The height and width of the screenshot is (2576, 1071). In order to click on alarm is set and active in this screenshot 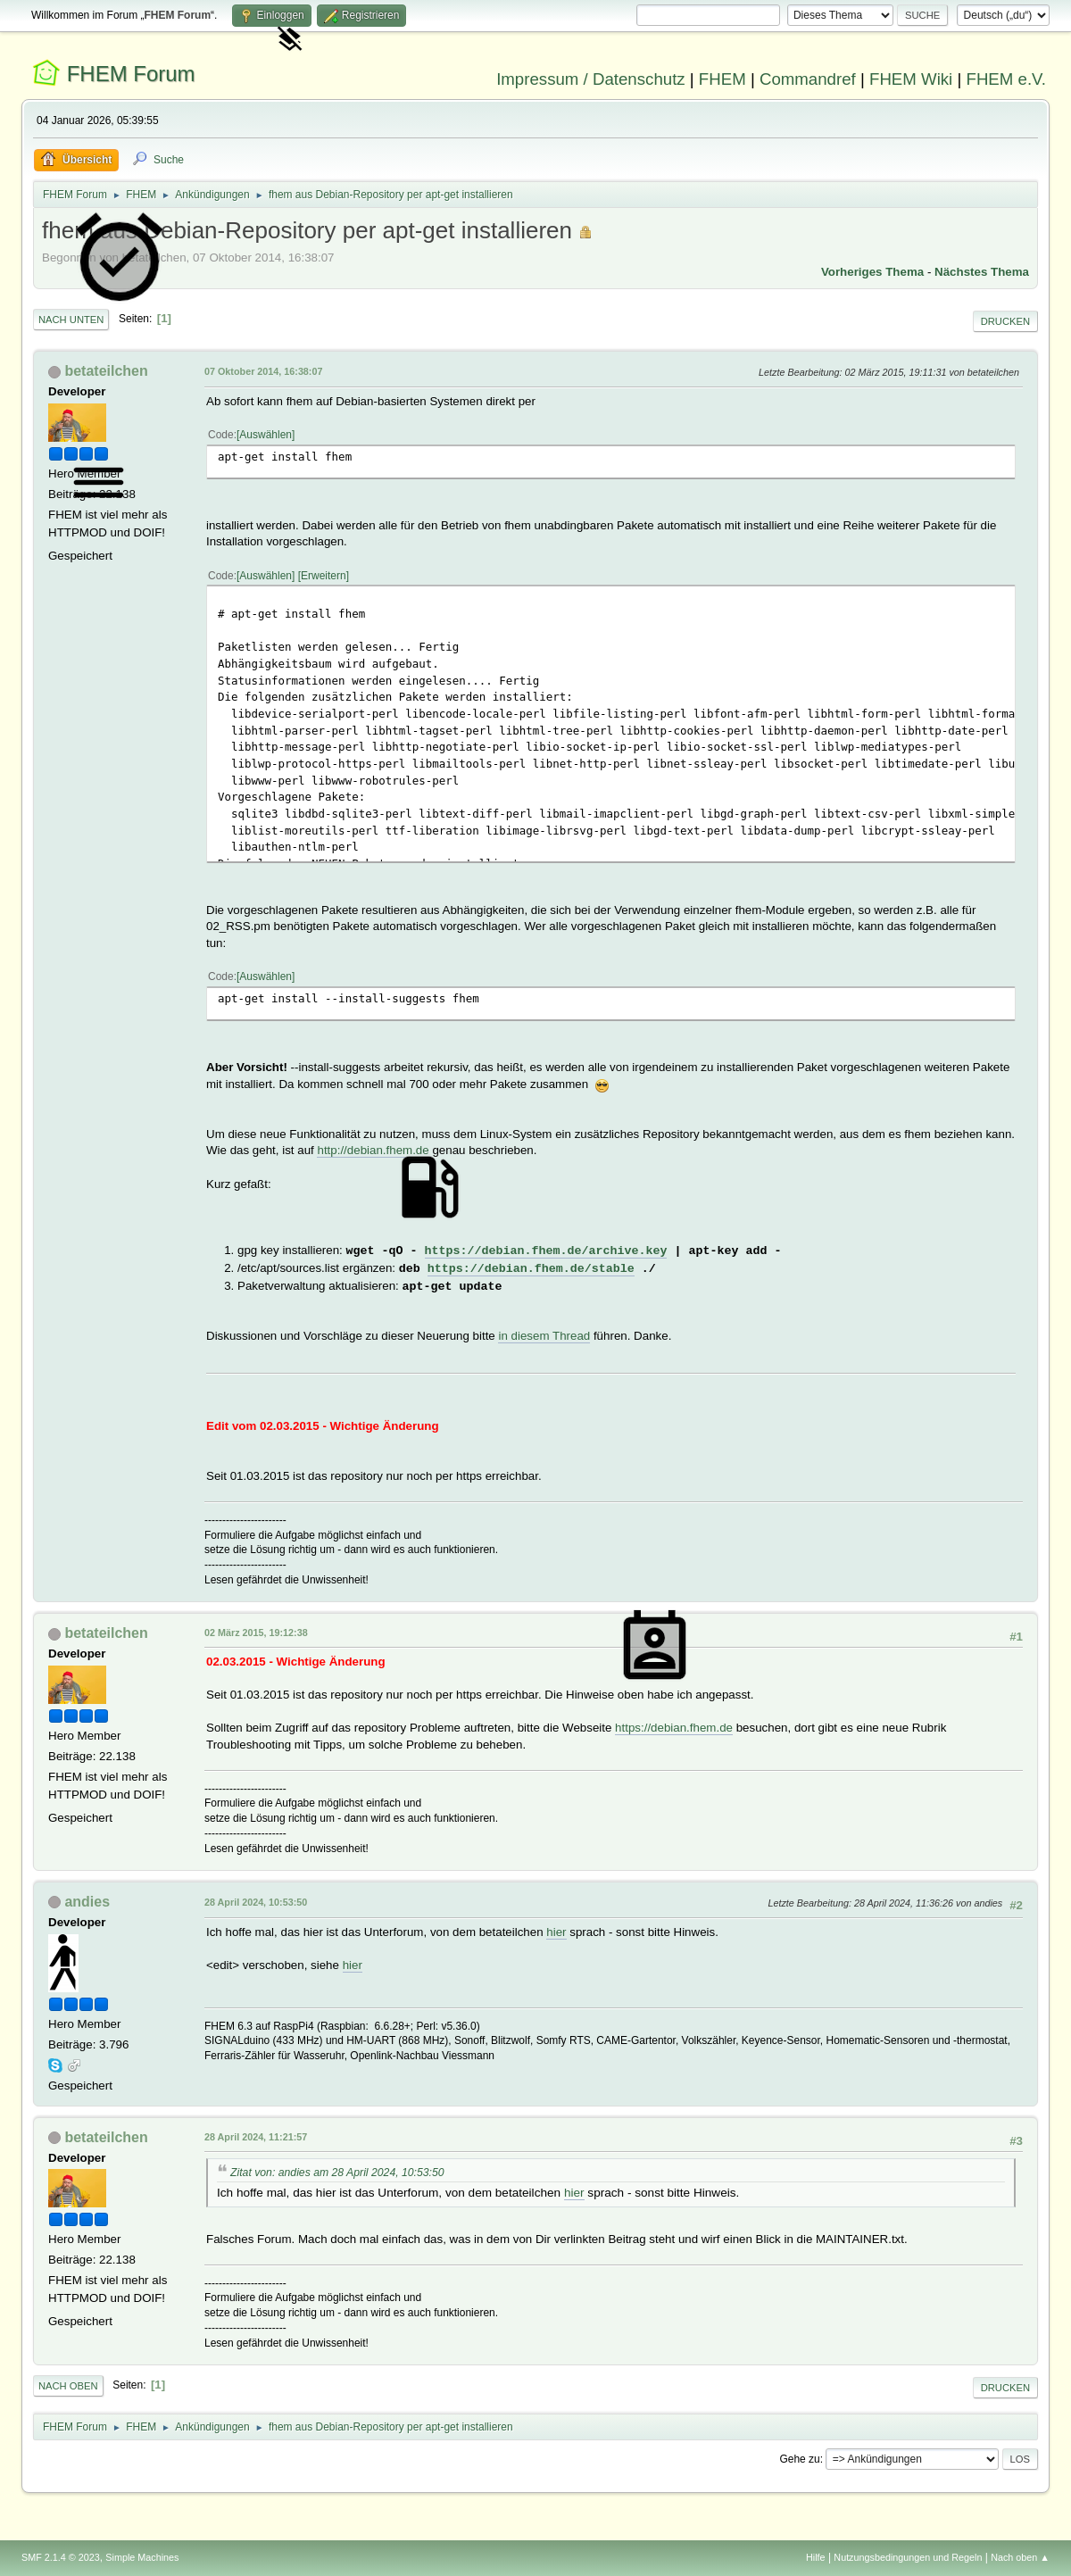, I will do `click(120, 257)`.